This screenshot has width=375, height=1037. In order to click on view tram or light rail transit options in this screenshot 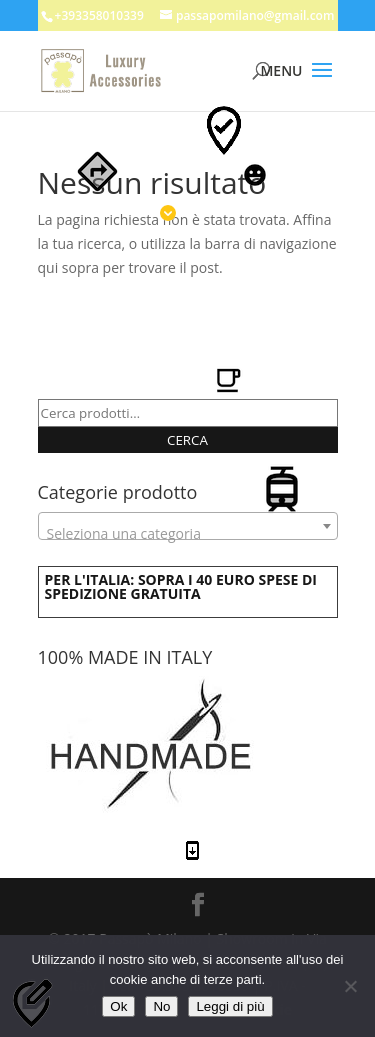, I will do `click(282, 489)`.